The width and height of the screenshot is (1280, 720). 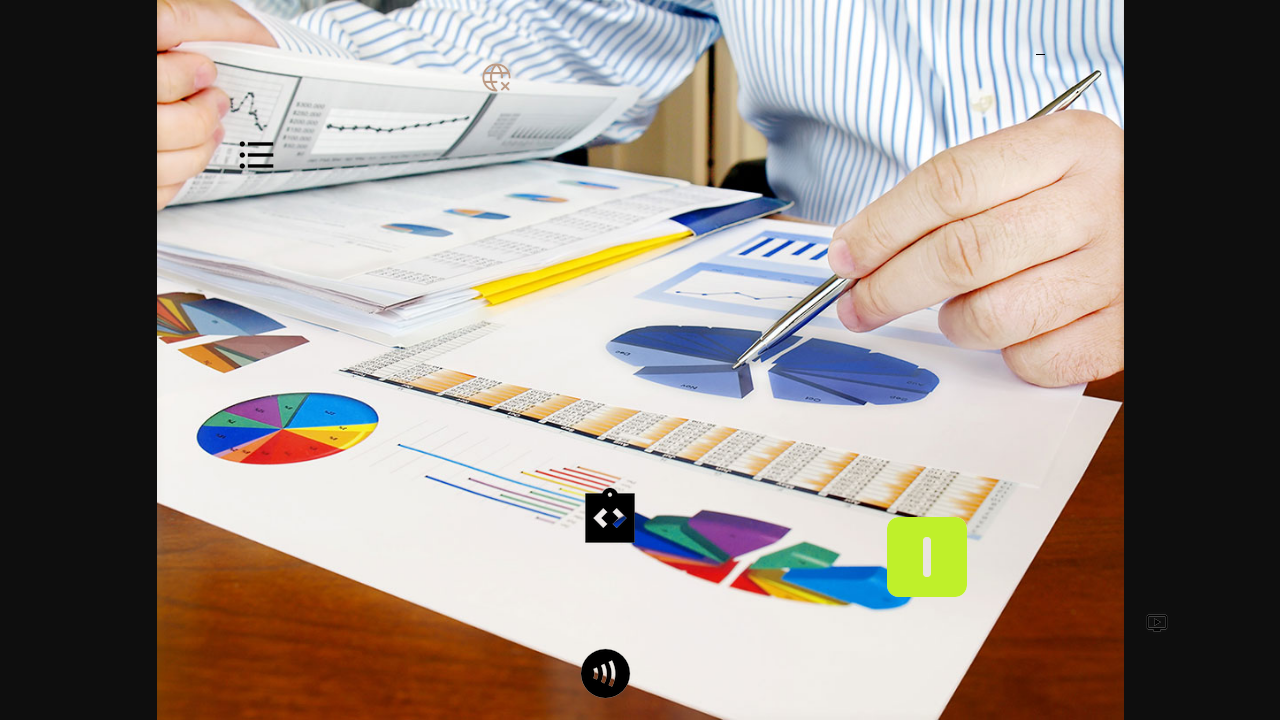 I want to click on no internet connection, so click(x=496, y=77).